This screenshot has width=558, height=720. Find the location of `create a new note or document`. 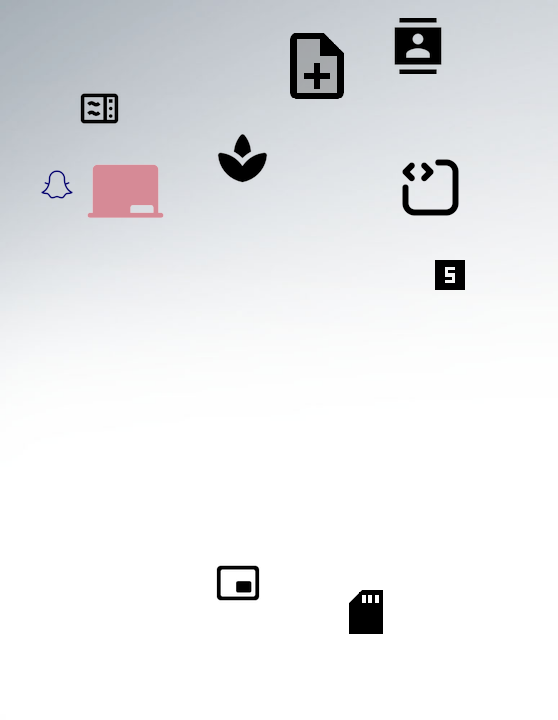

create a new note or document is located at coordinates (317, 66).